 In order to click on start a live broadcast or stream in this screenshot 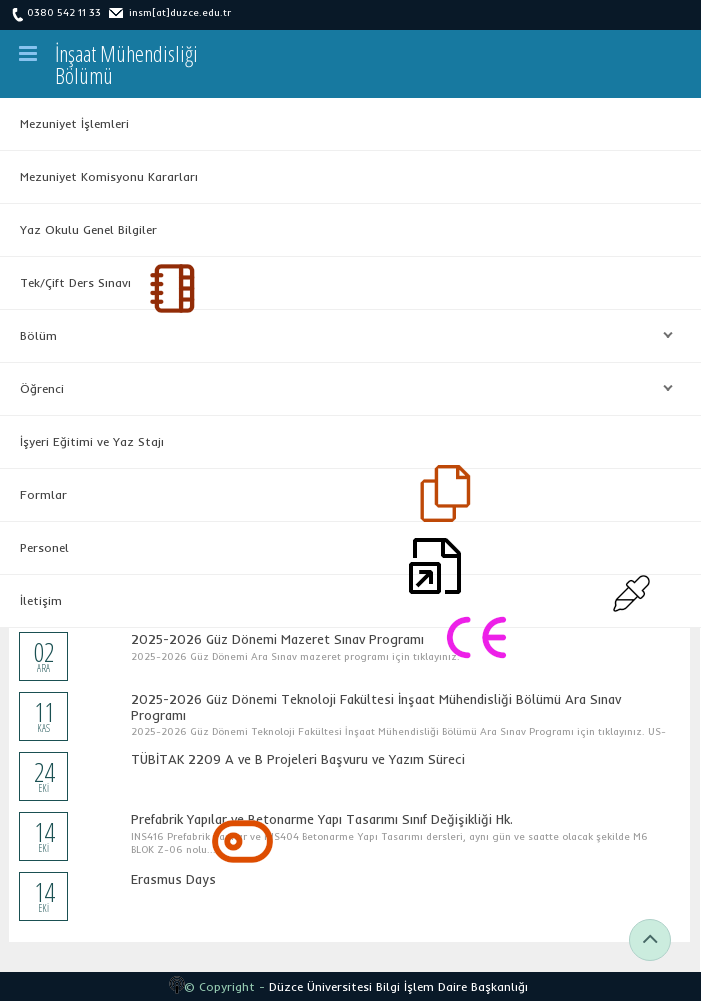, I will do `click(177, 985)`.